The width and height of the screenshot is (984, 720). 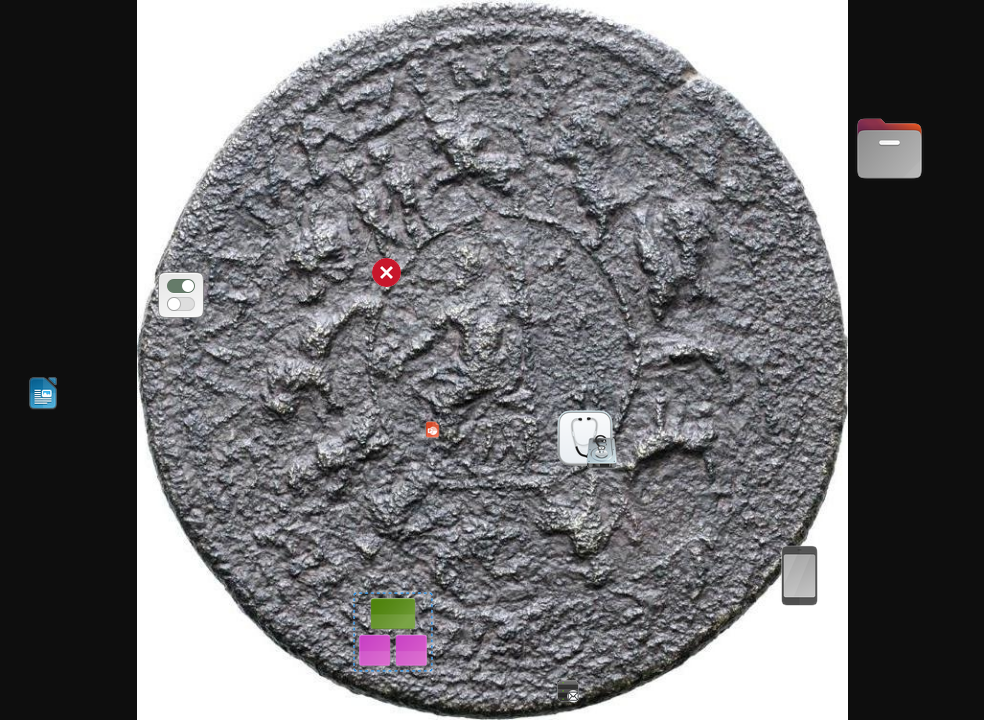 I want to click on open LibreOffice Writer application, so click(x=43, y=393).